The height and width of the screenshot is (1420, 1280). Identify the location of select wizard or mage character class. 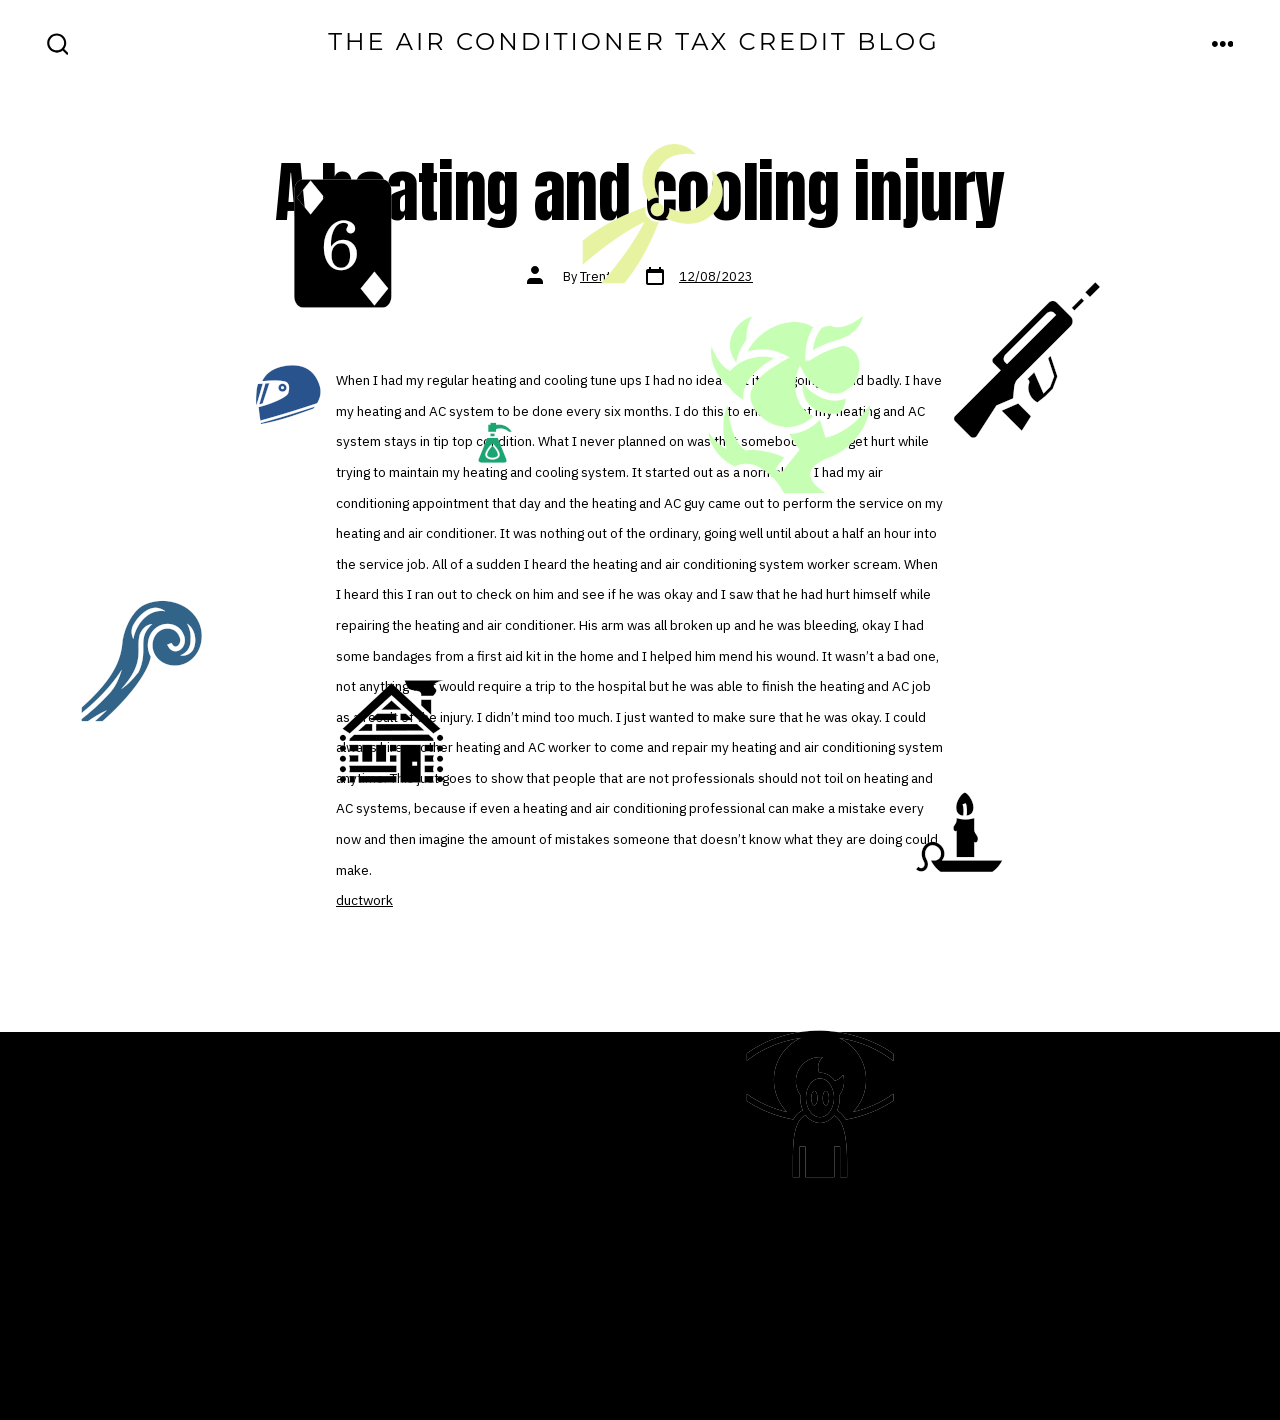
(142, 661).